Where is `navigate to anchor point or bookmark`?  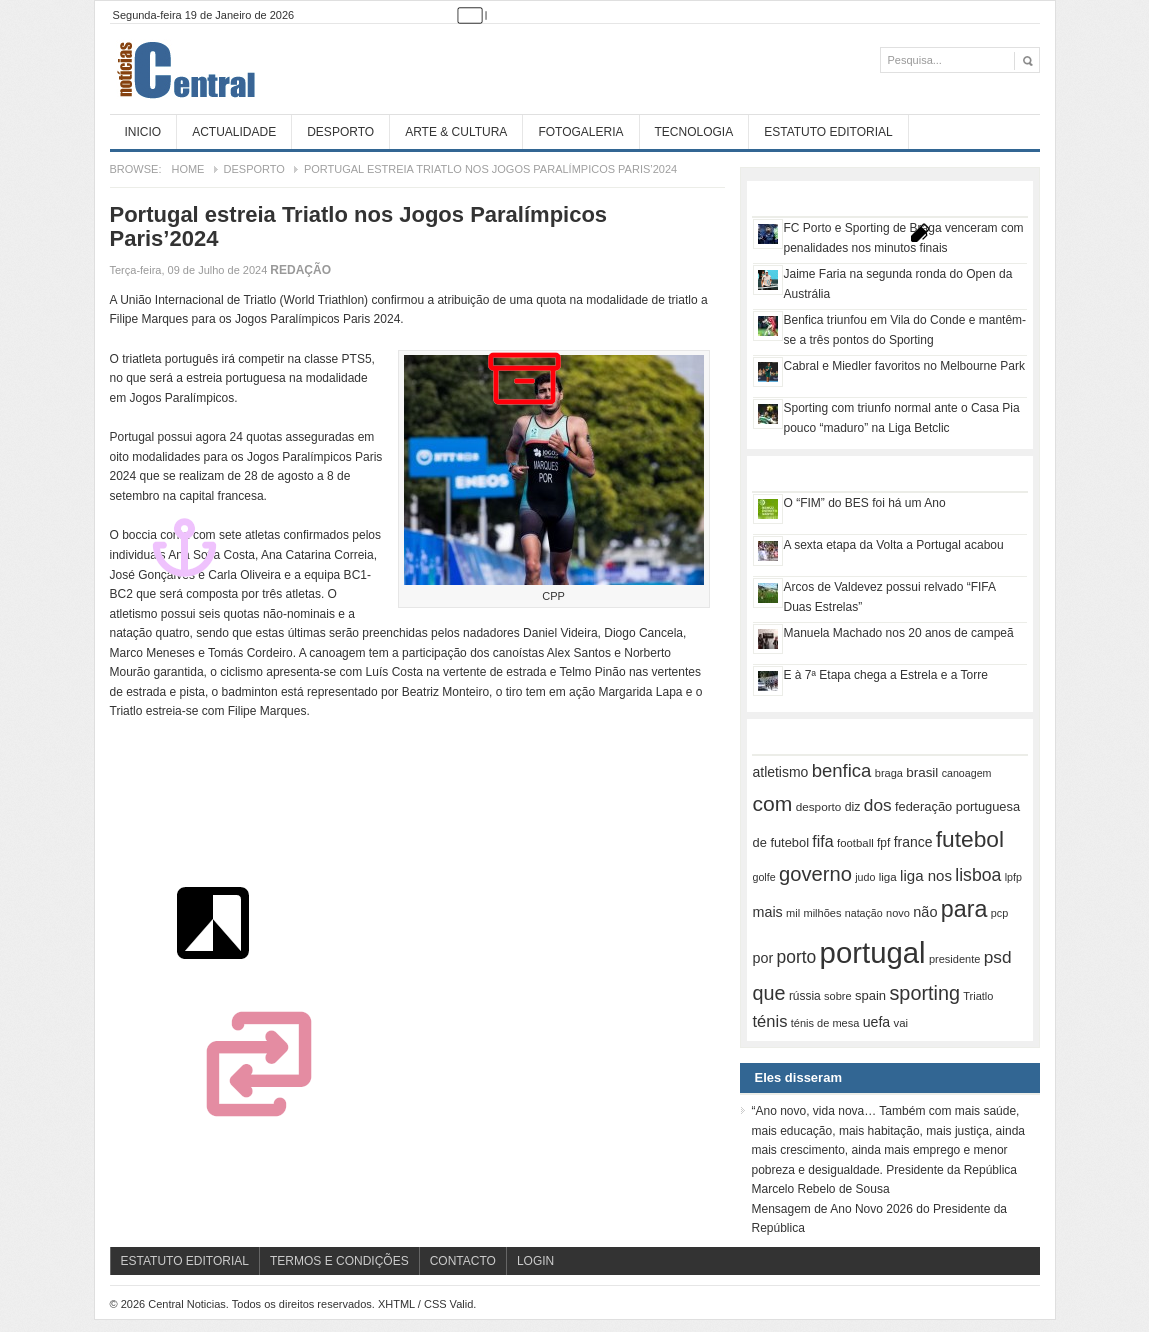
navigate to anchor point or bookmark is located at coordinates (184, 547).